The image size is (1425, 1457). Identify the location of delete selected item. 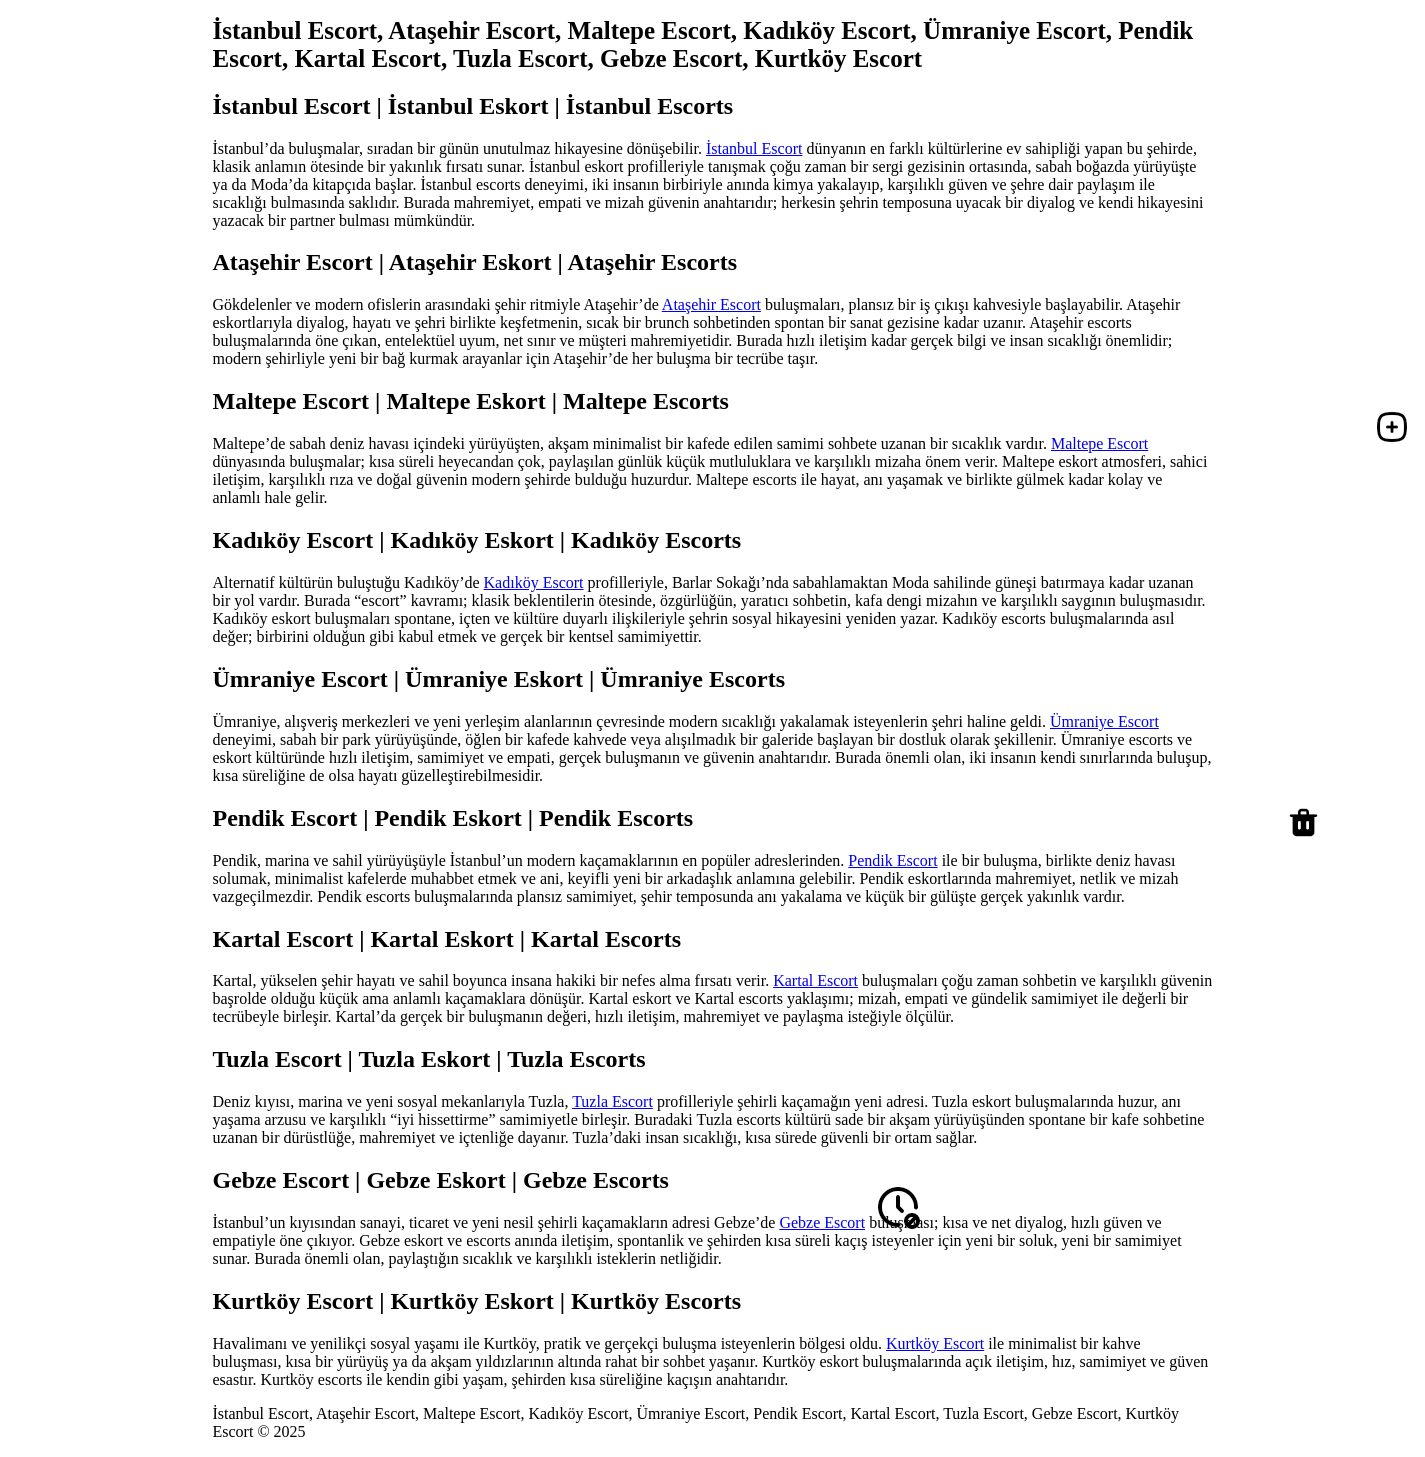
(1303, 822).